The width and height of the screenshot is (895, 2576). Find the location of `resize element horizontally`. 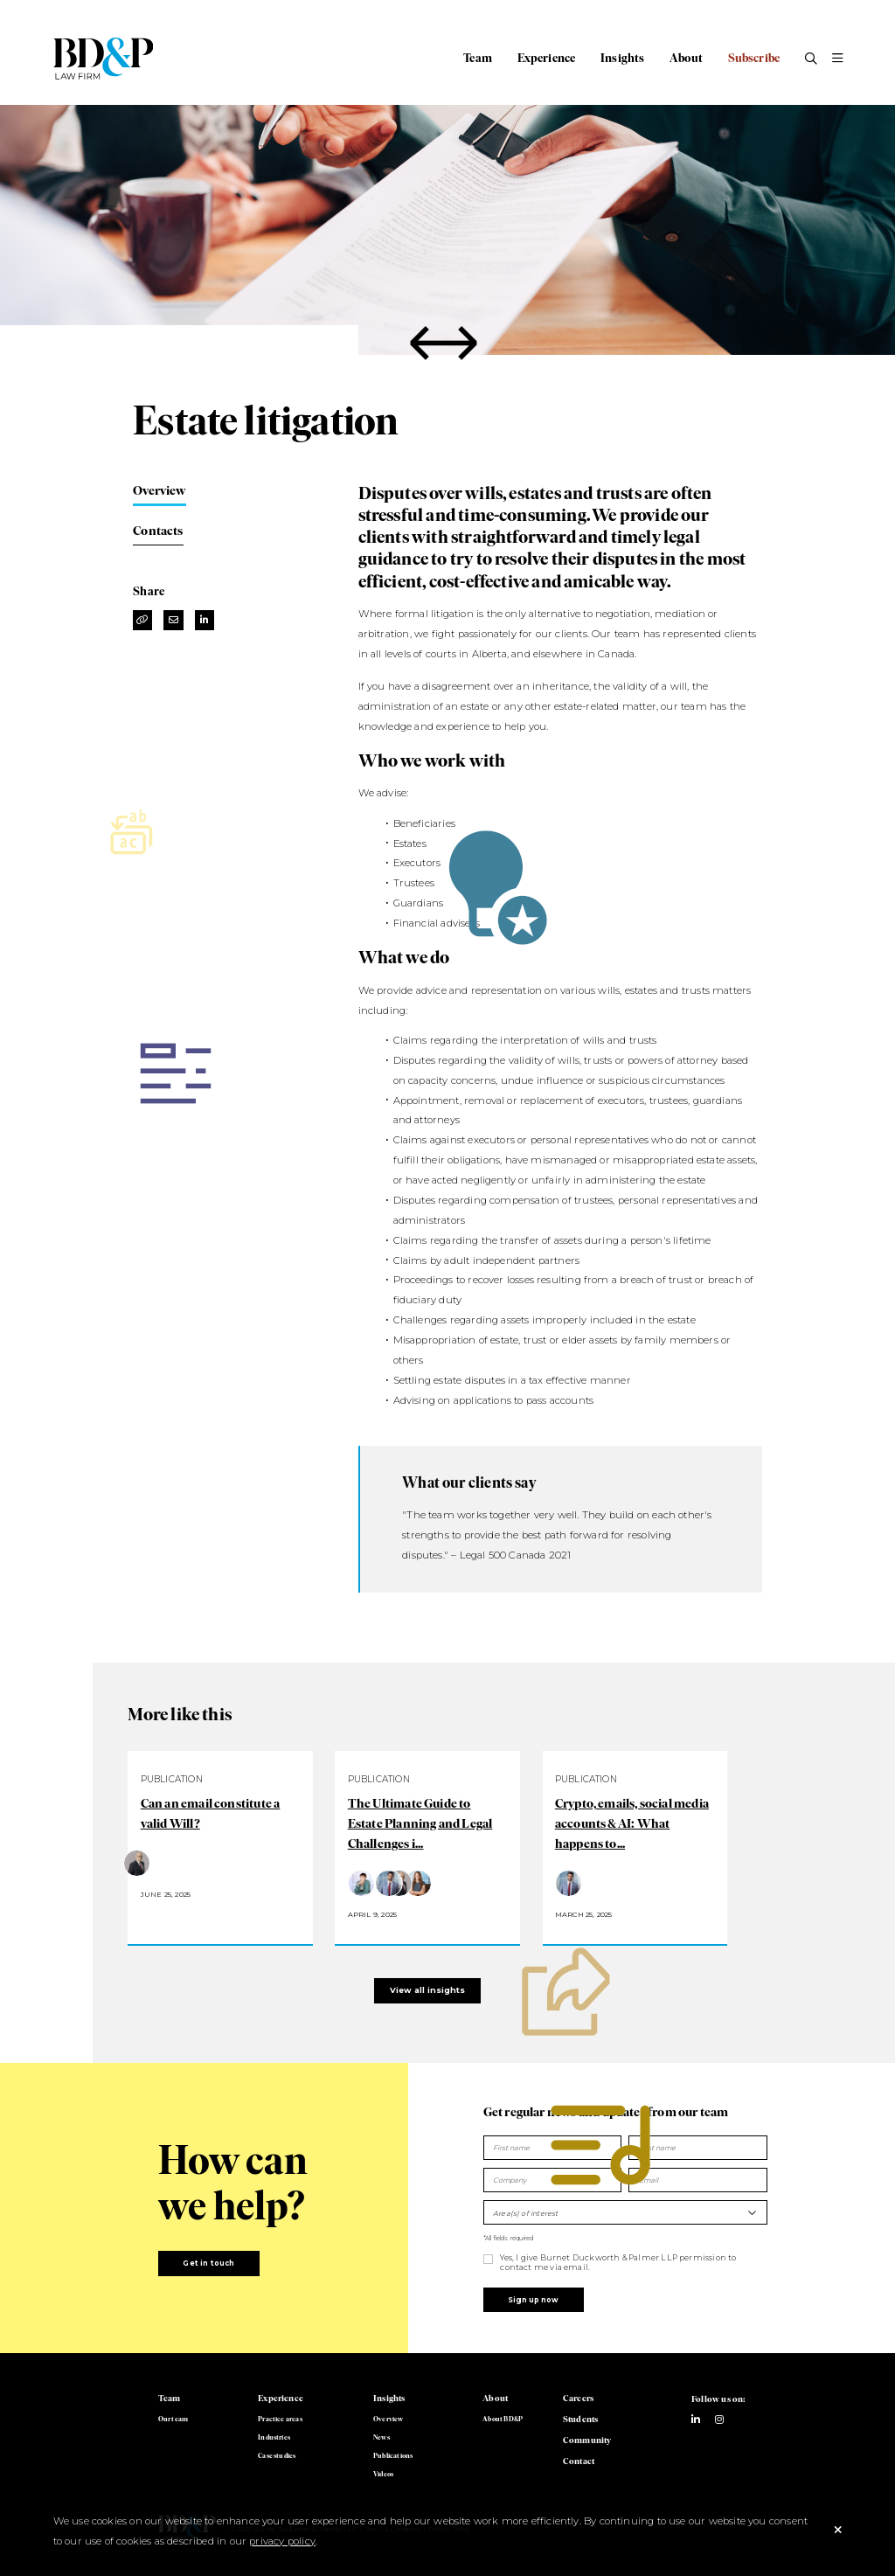

resize element horizontally is located at coordinates (443, 340).